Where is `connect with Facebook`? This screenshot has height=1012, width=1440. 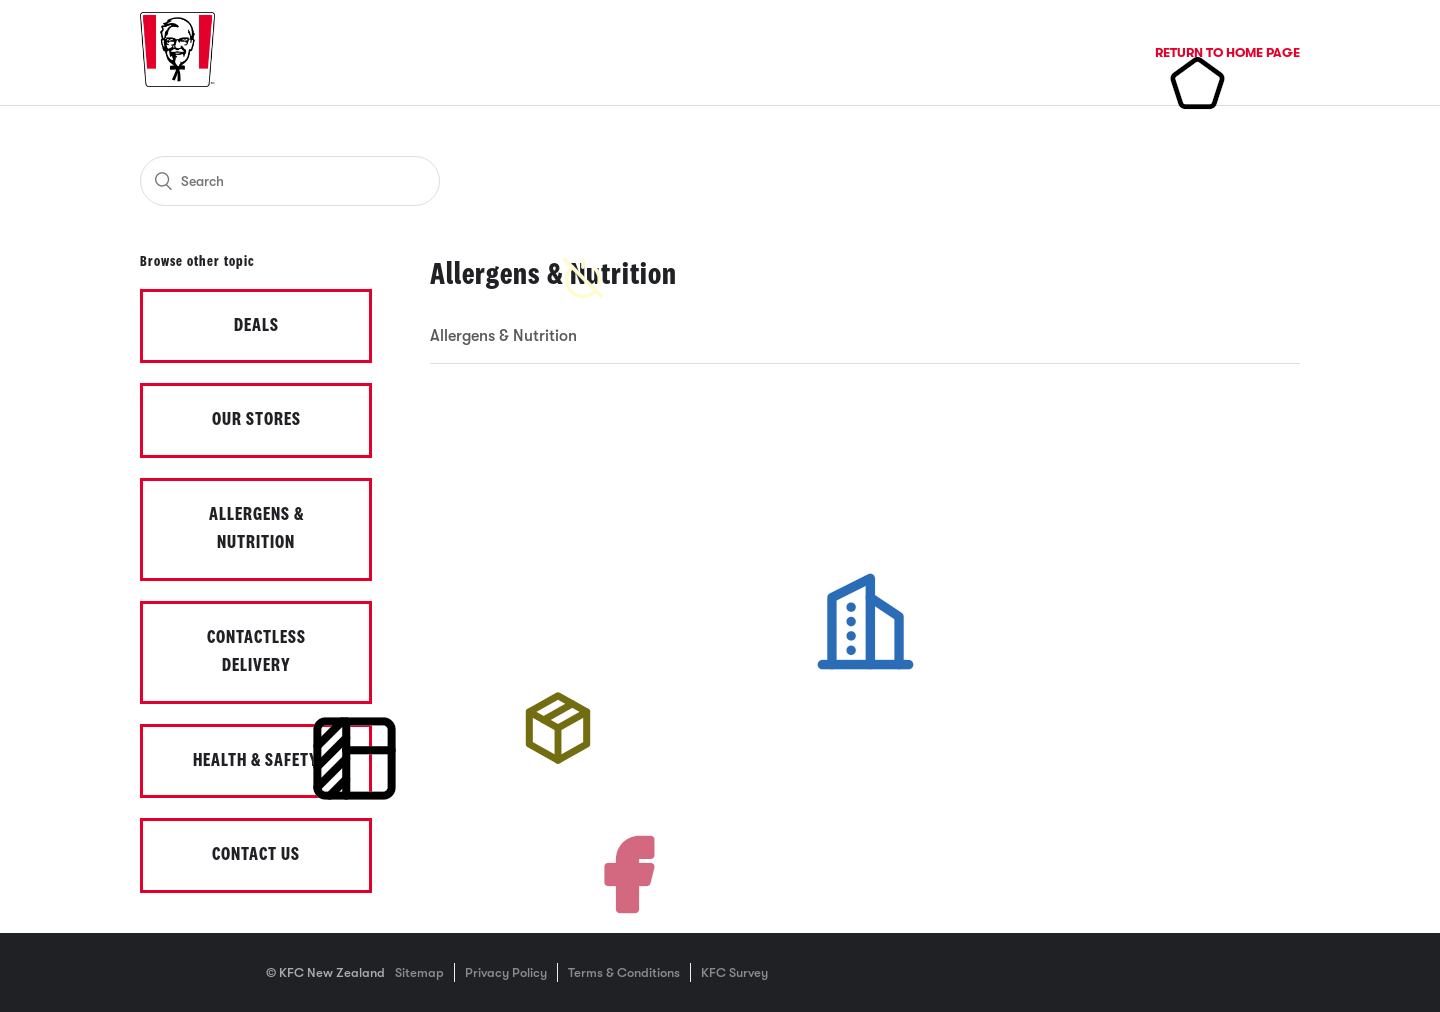 connect with Facebook is located at coordinates (627, 874).